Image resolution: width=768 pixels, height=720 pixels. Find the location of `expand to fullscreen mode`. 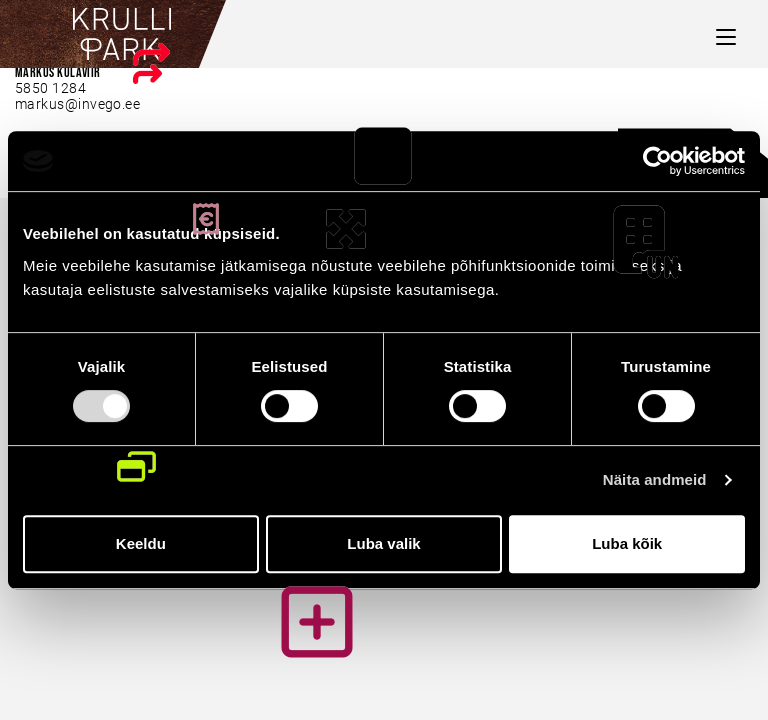

expand to fullscreen mode is located at coordinates (346, 229).